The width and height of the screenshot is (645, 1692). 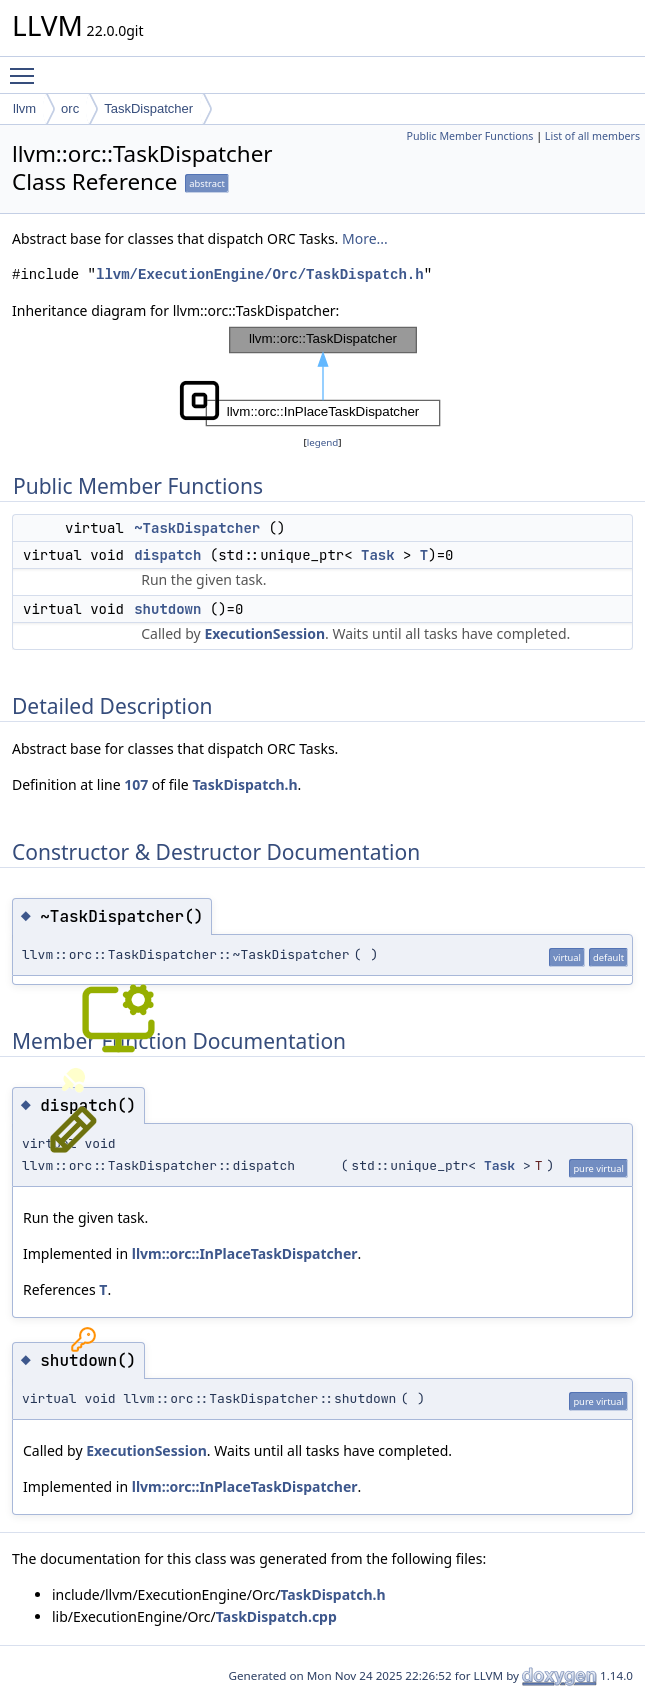 I want to click on access display settings, so click(x=118, y=1019).